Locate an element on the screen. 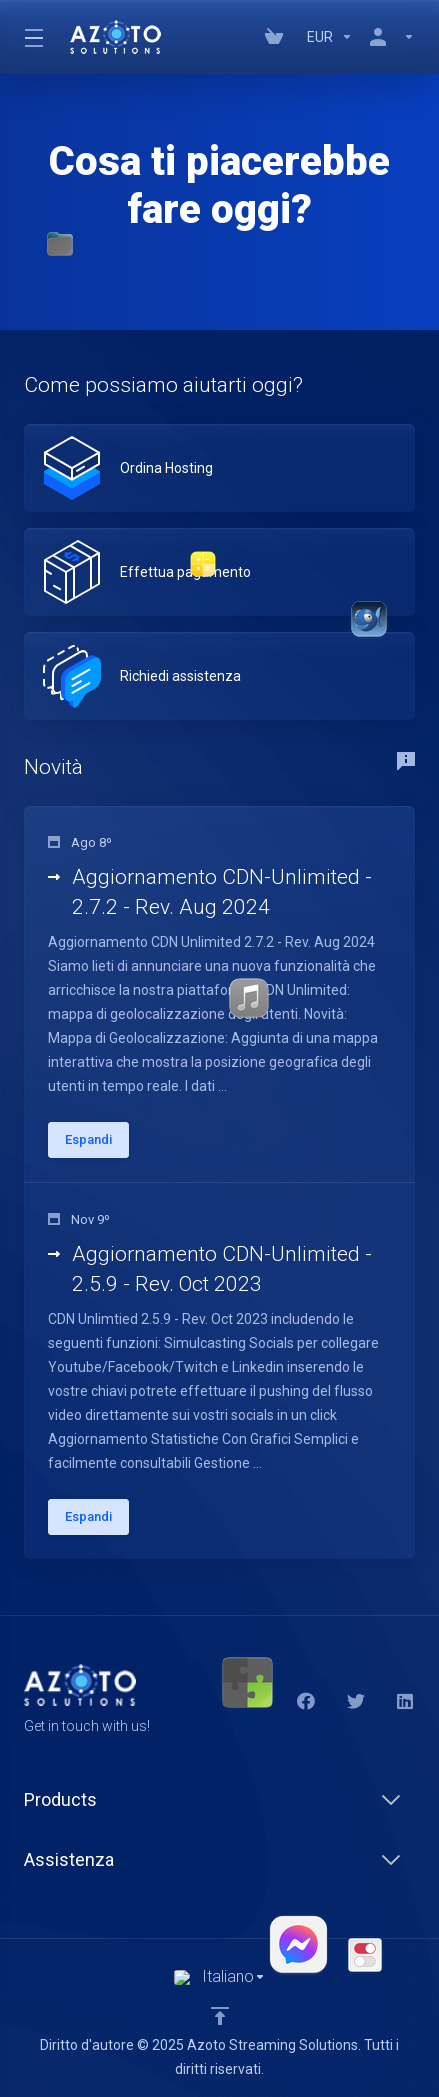 The image size is (439, 2097). open Facebook Messenger is located at coordinates (298, 1944).